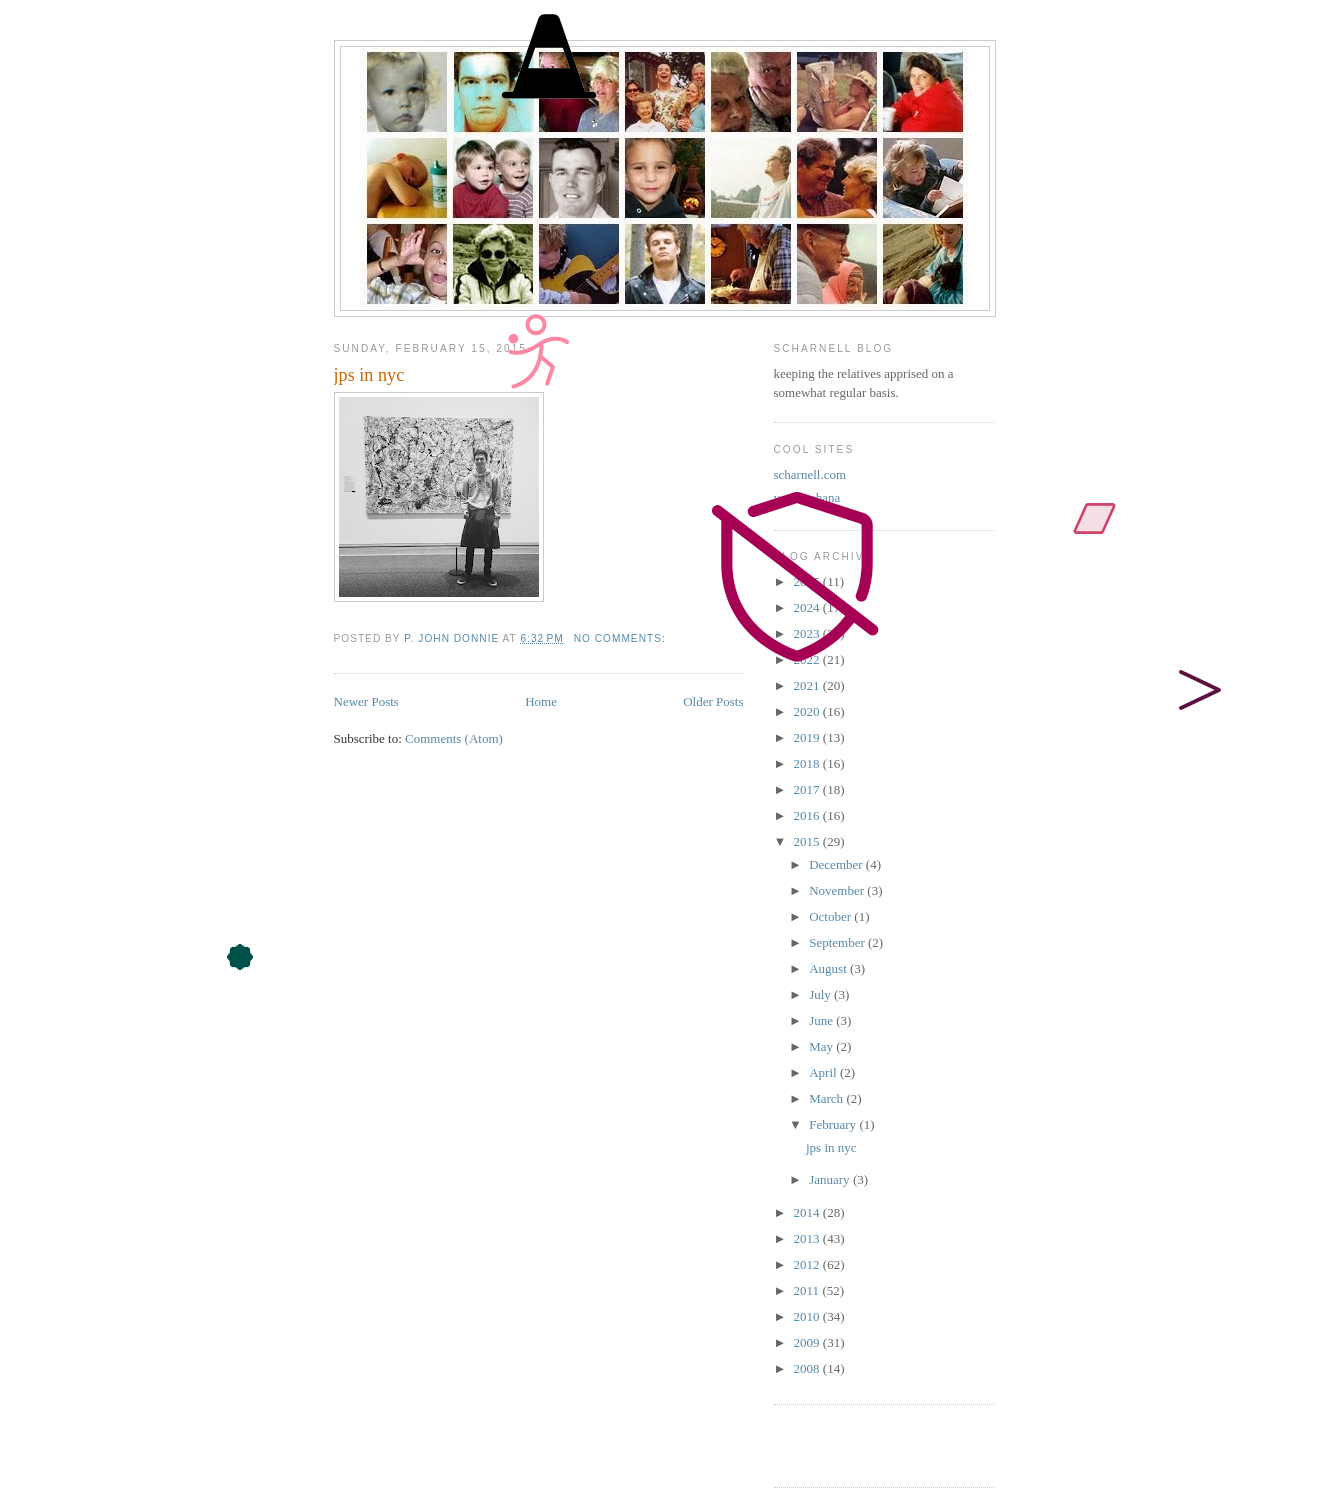  I want to click on indicates a verified or certified status, so click(240, 957).